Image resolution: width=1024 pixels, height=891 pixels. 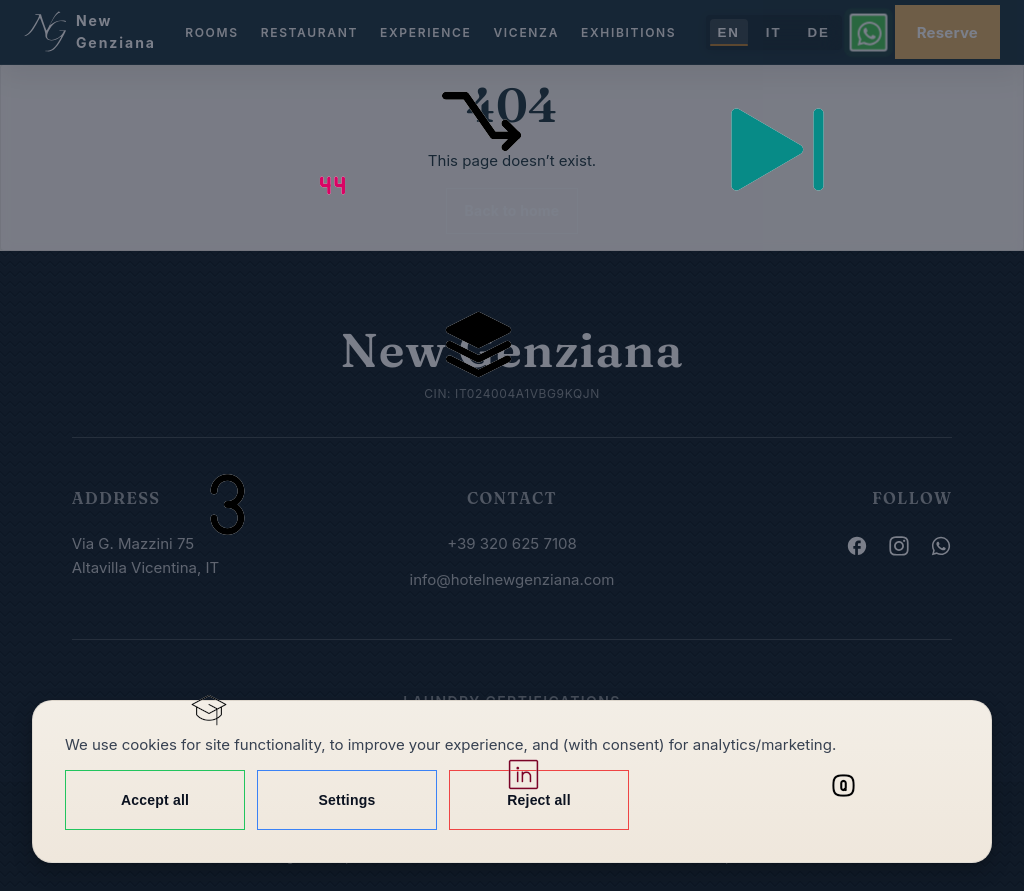 What do you see at coordinates (332, 185) in the screenshot?
I see `indicates item number 44 in a list or sequence` at bounding box center [332, 185].